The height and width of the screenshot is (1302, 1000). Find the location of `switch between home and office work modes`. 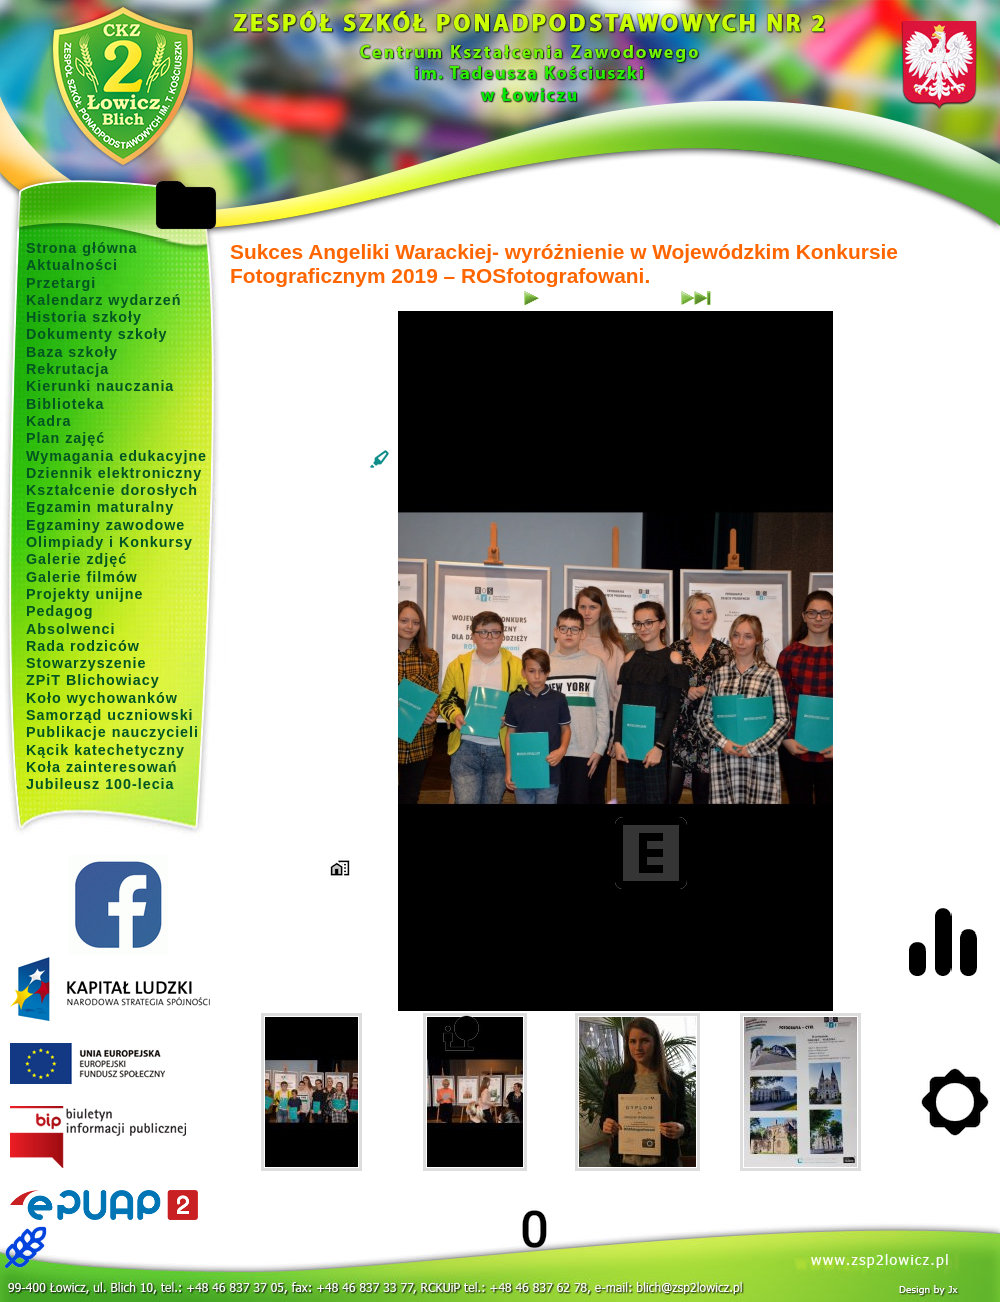

switch between home and office work modes is located at coordinates (340, 868).